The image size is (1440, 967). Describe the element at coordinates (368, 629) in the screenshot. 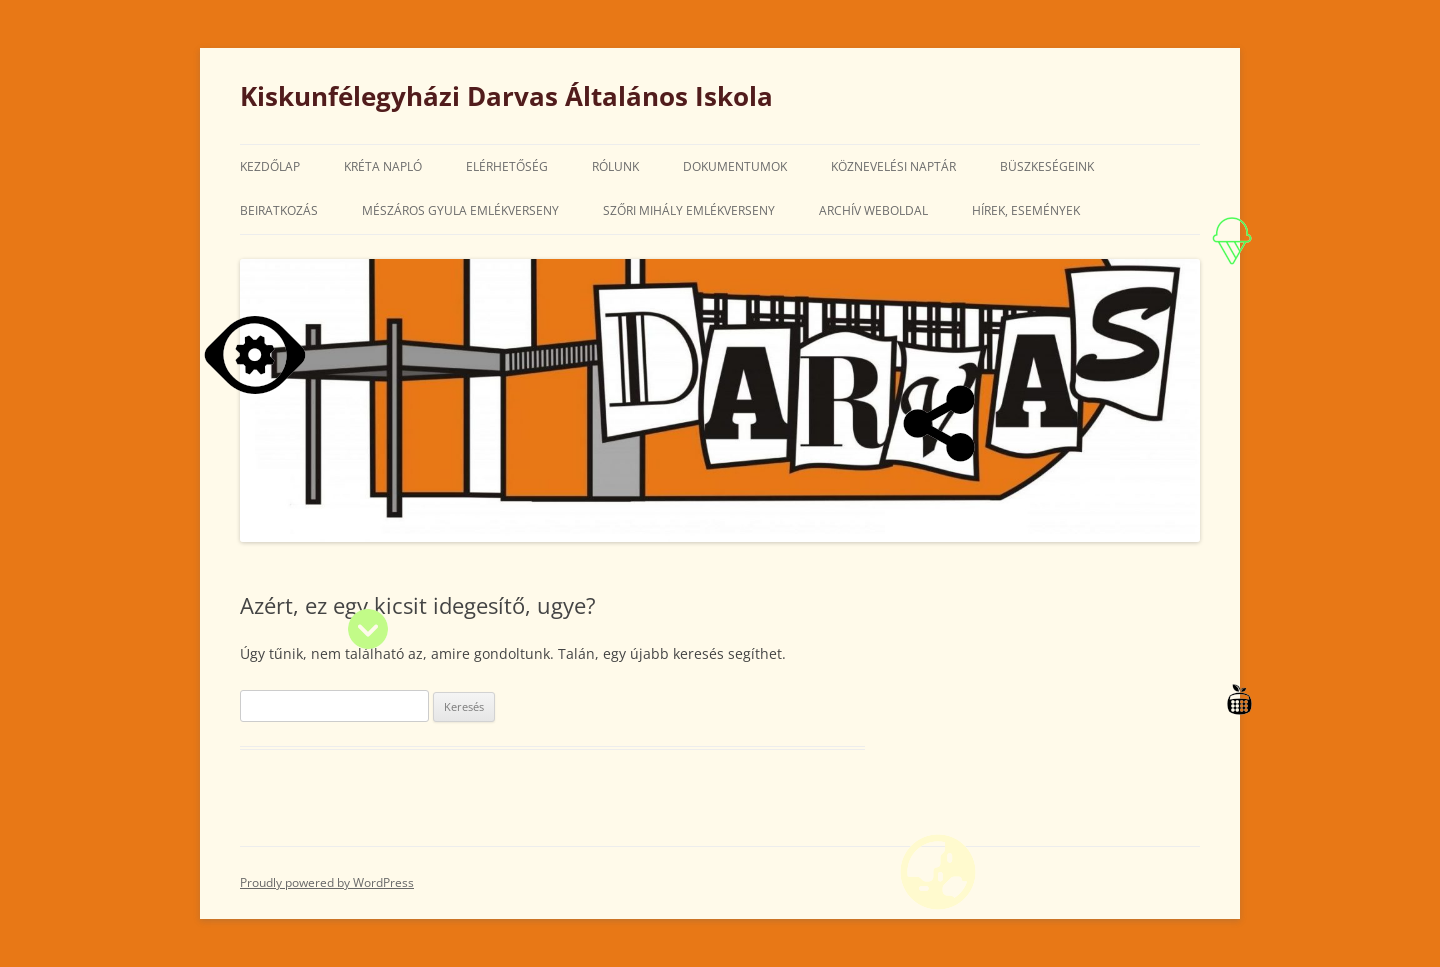

I see `expand to show more content` at that location.